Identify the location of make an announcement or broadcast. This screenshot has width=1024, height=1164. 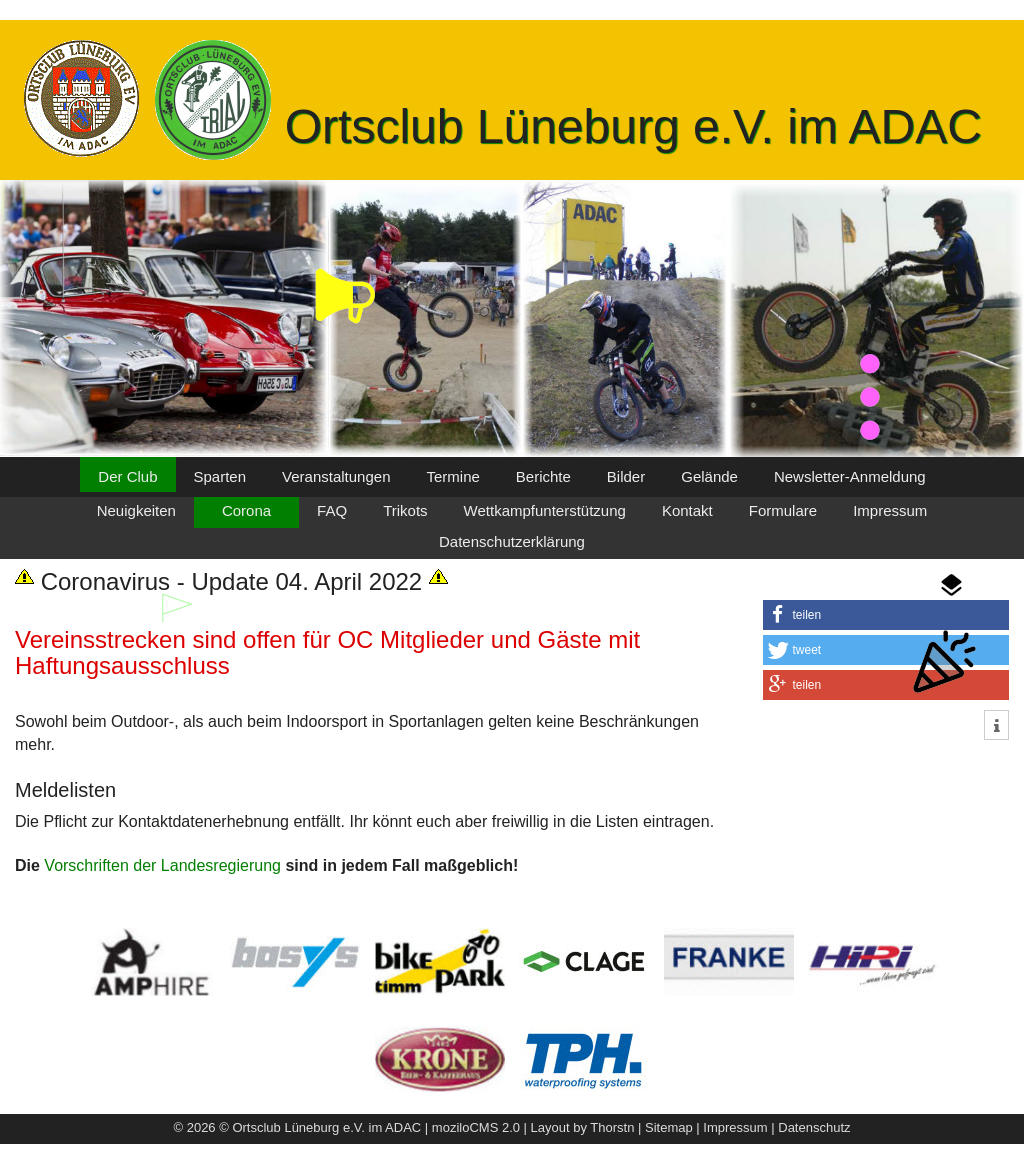
(342, 297).